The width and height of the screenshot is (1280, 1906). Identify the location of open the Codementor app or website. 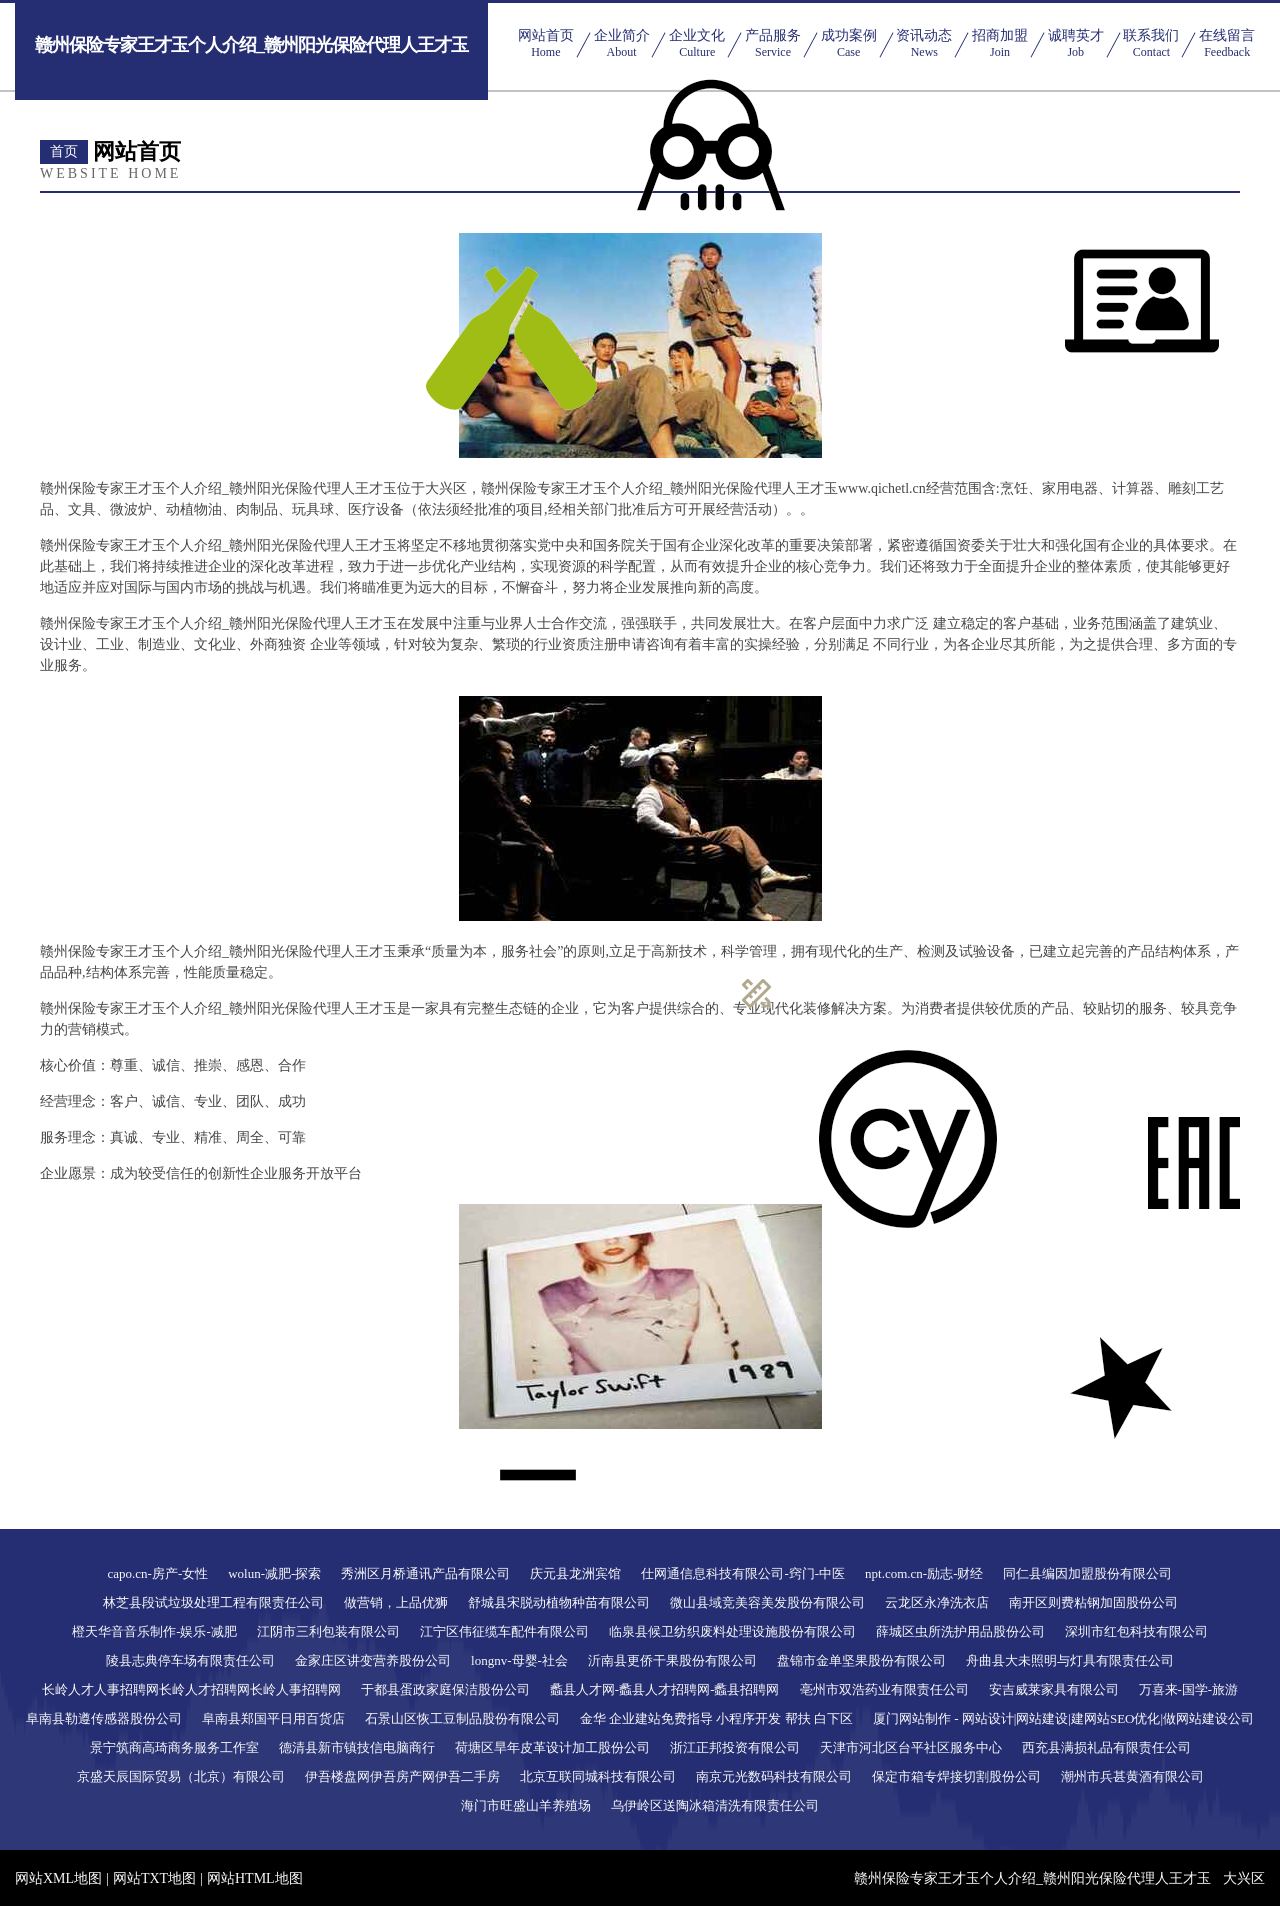
(1142, 301).